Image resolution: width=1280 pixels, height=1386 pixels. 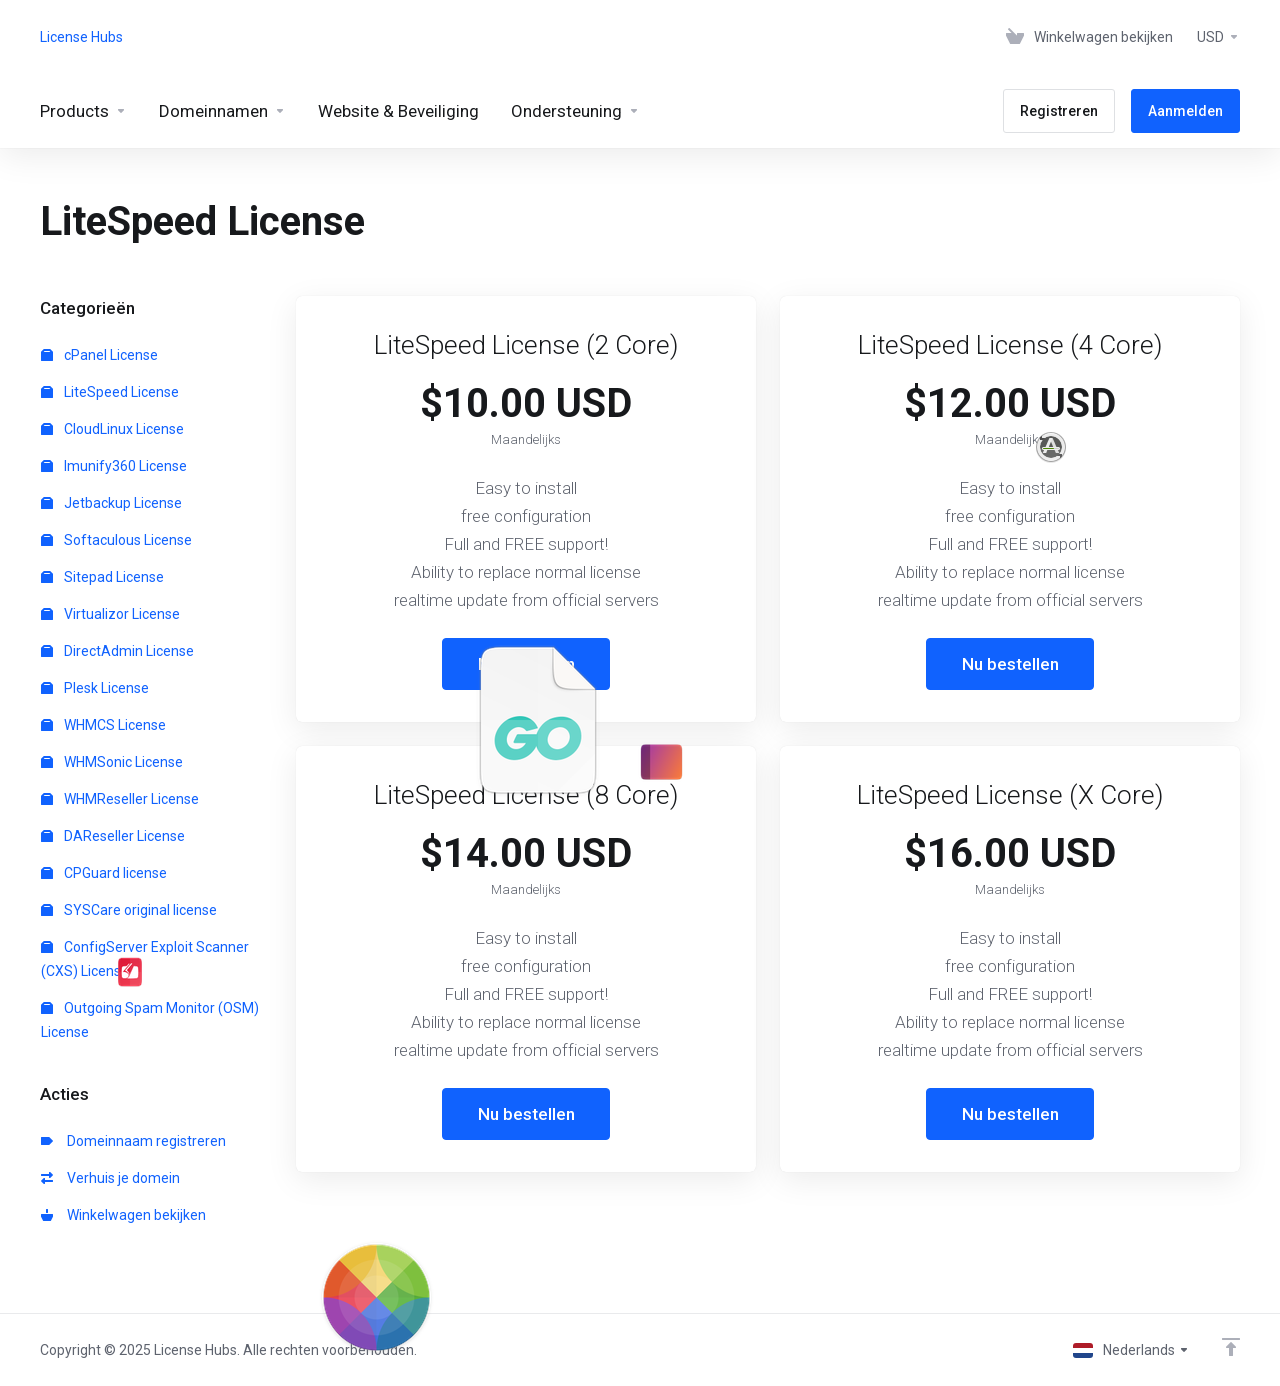 What do you see at coordinates (130, 972) in the screenshot?
I see `postscript document file type indicator` at bounding box center [130, 972].